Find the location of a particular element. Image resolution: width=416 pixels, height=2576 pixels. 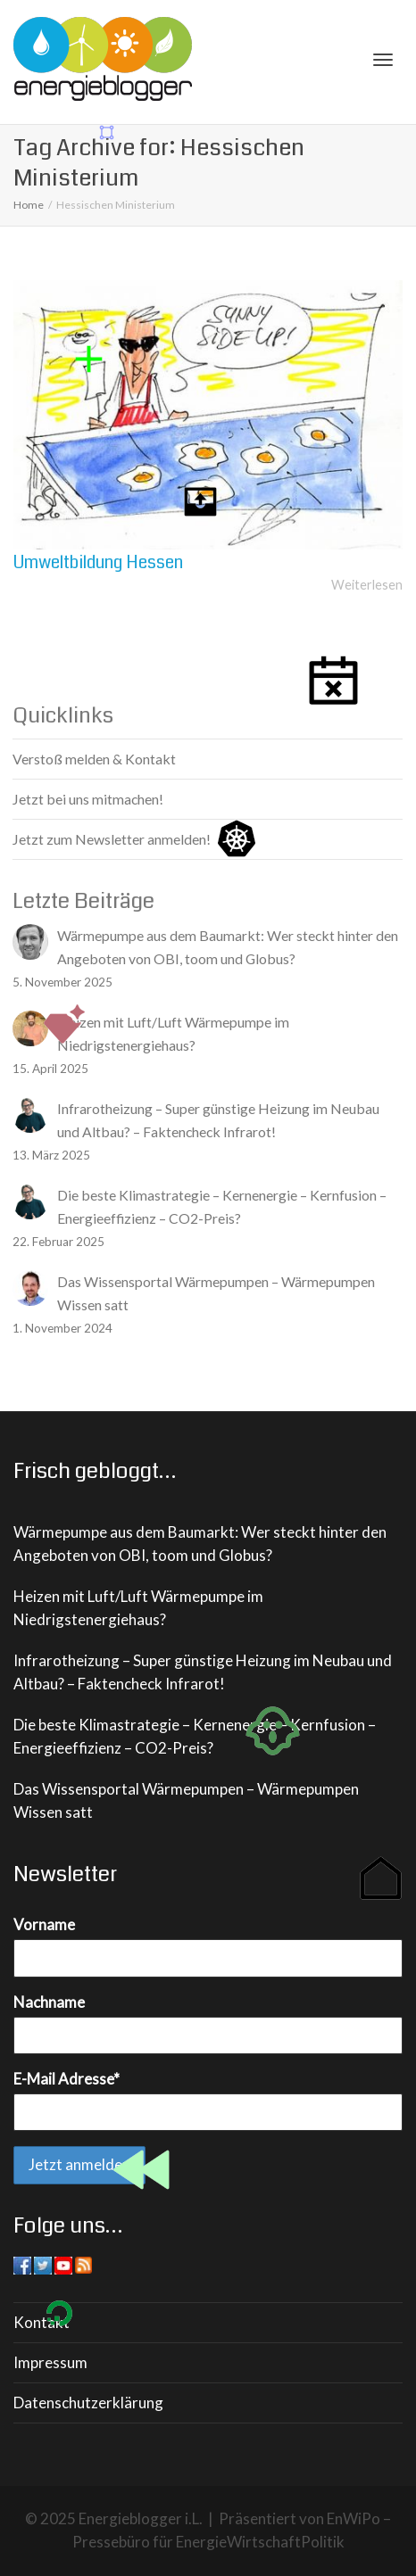

rewind or skip backward in media playback is located at coordinates (143, 2169).